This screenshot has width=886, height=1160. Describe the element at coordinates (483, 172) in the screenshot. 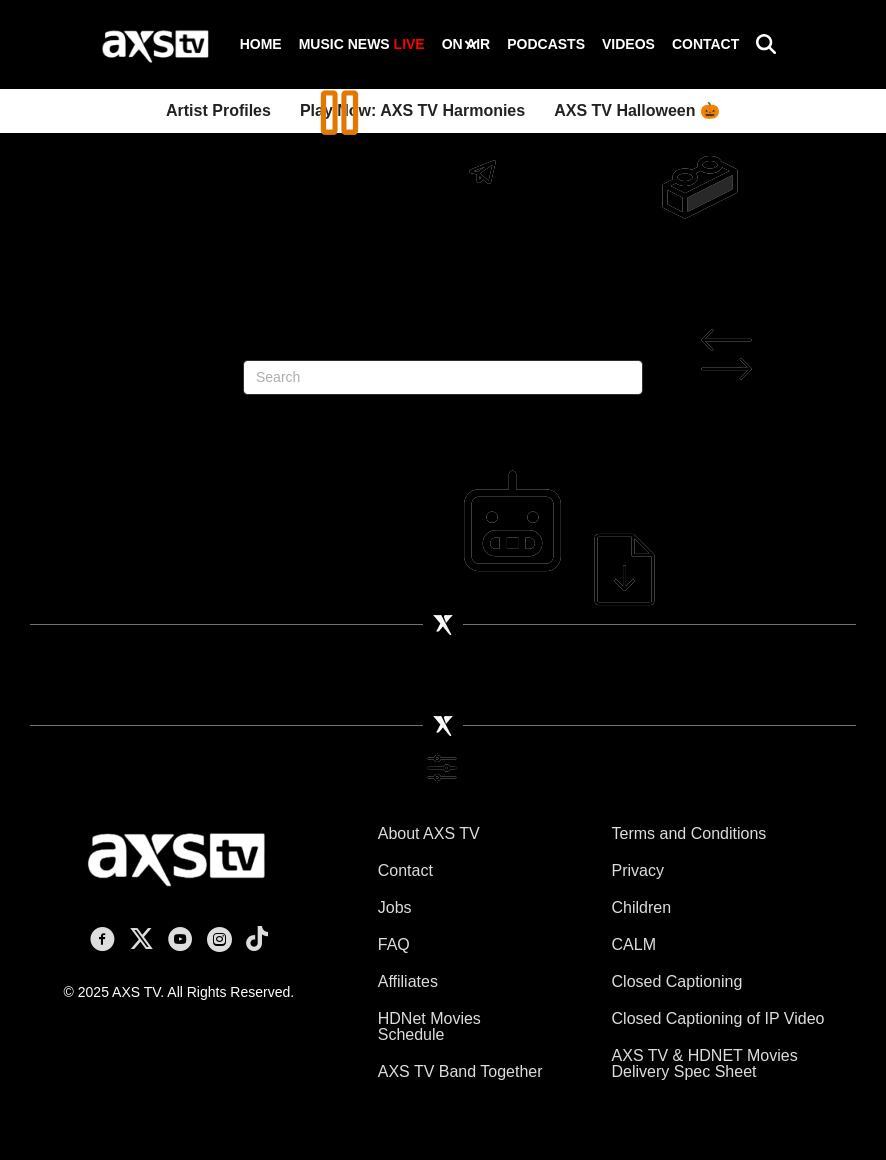

I see `open Telegram messaging app` at that location.